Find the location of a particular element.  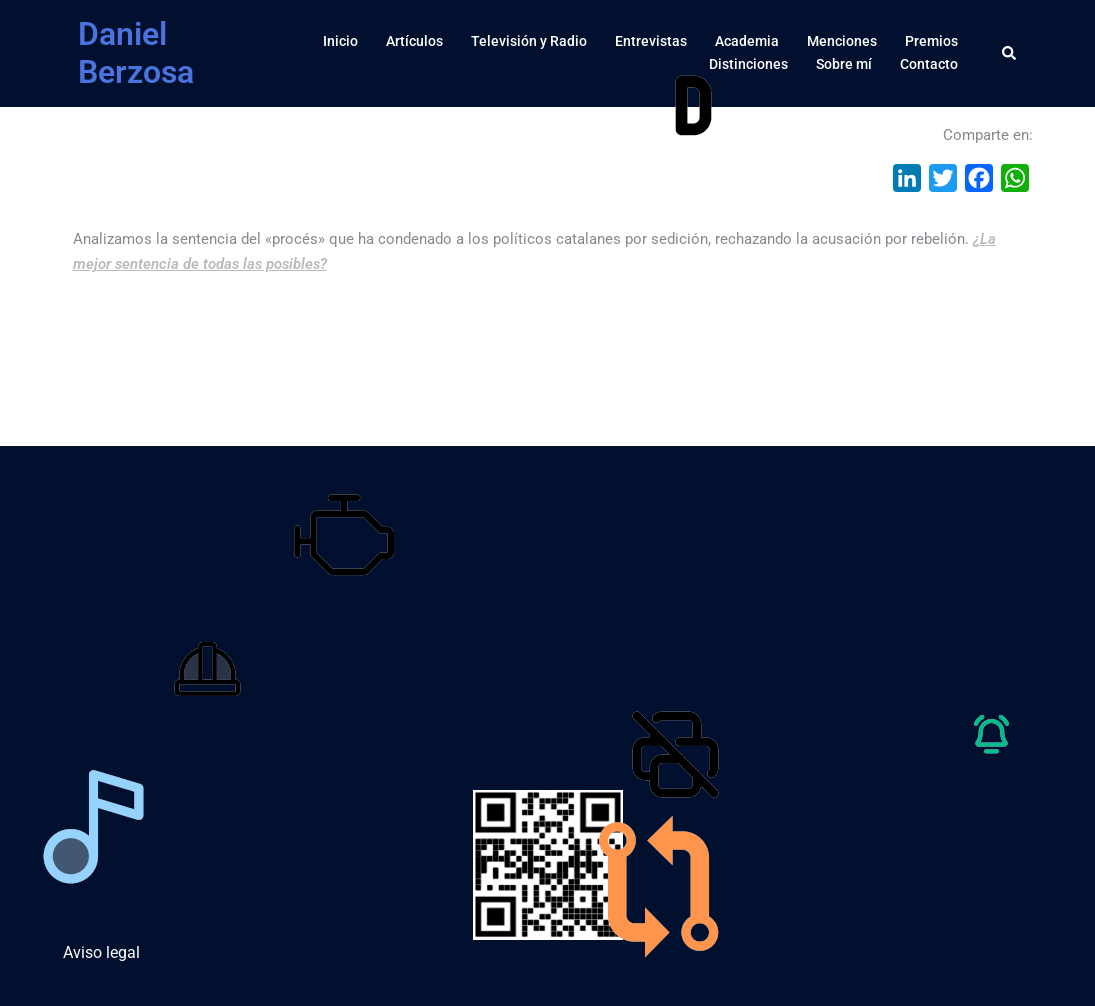

access construction or worksite tools is located at coordinates (207, 672).